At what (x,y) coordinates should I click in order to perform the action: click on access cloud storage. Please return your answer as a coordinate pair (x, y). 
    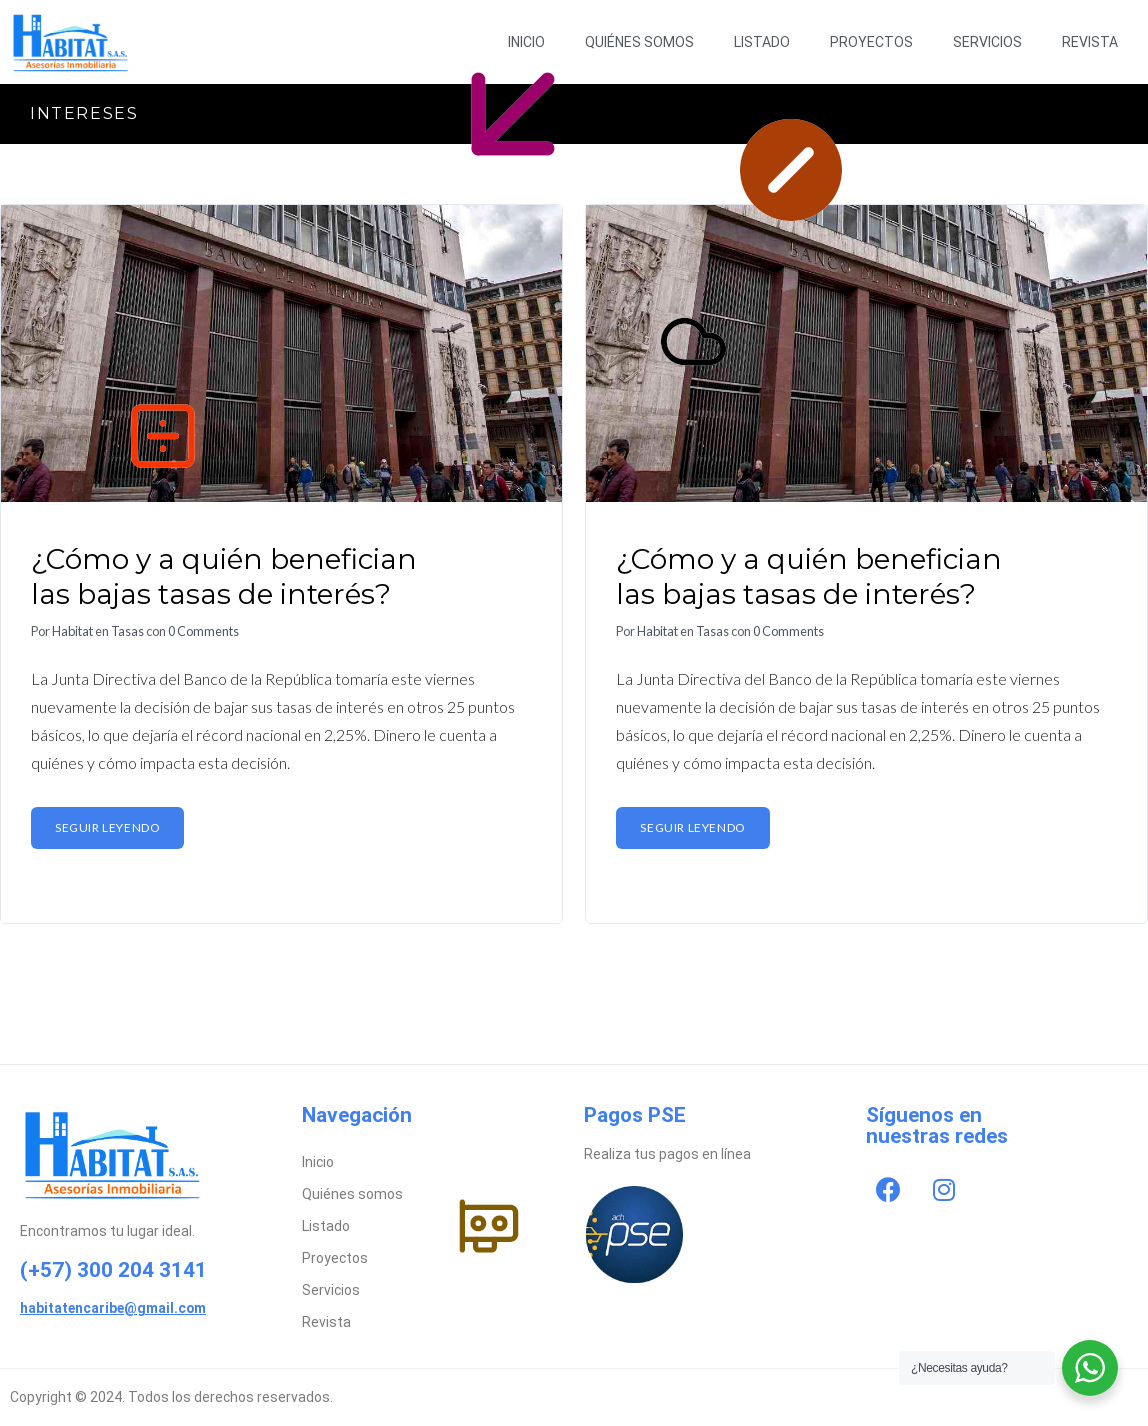
    Looking at the image, I should click on (693, 341).